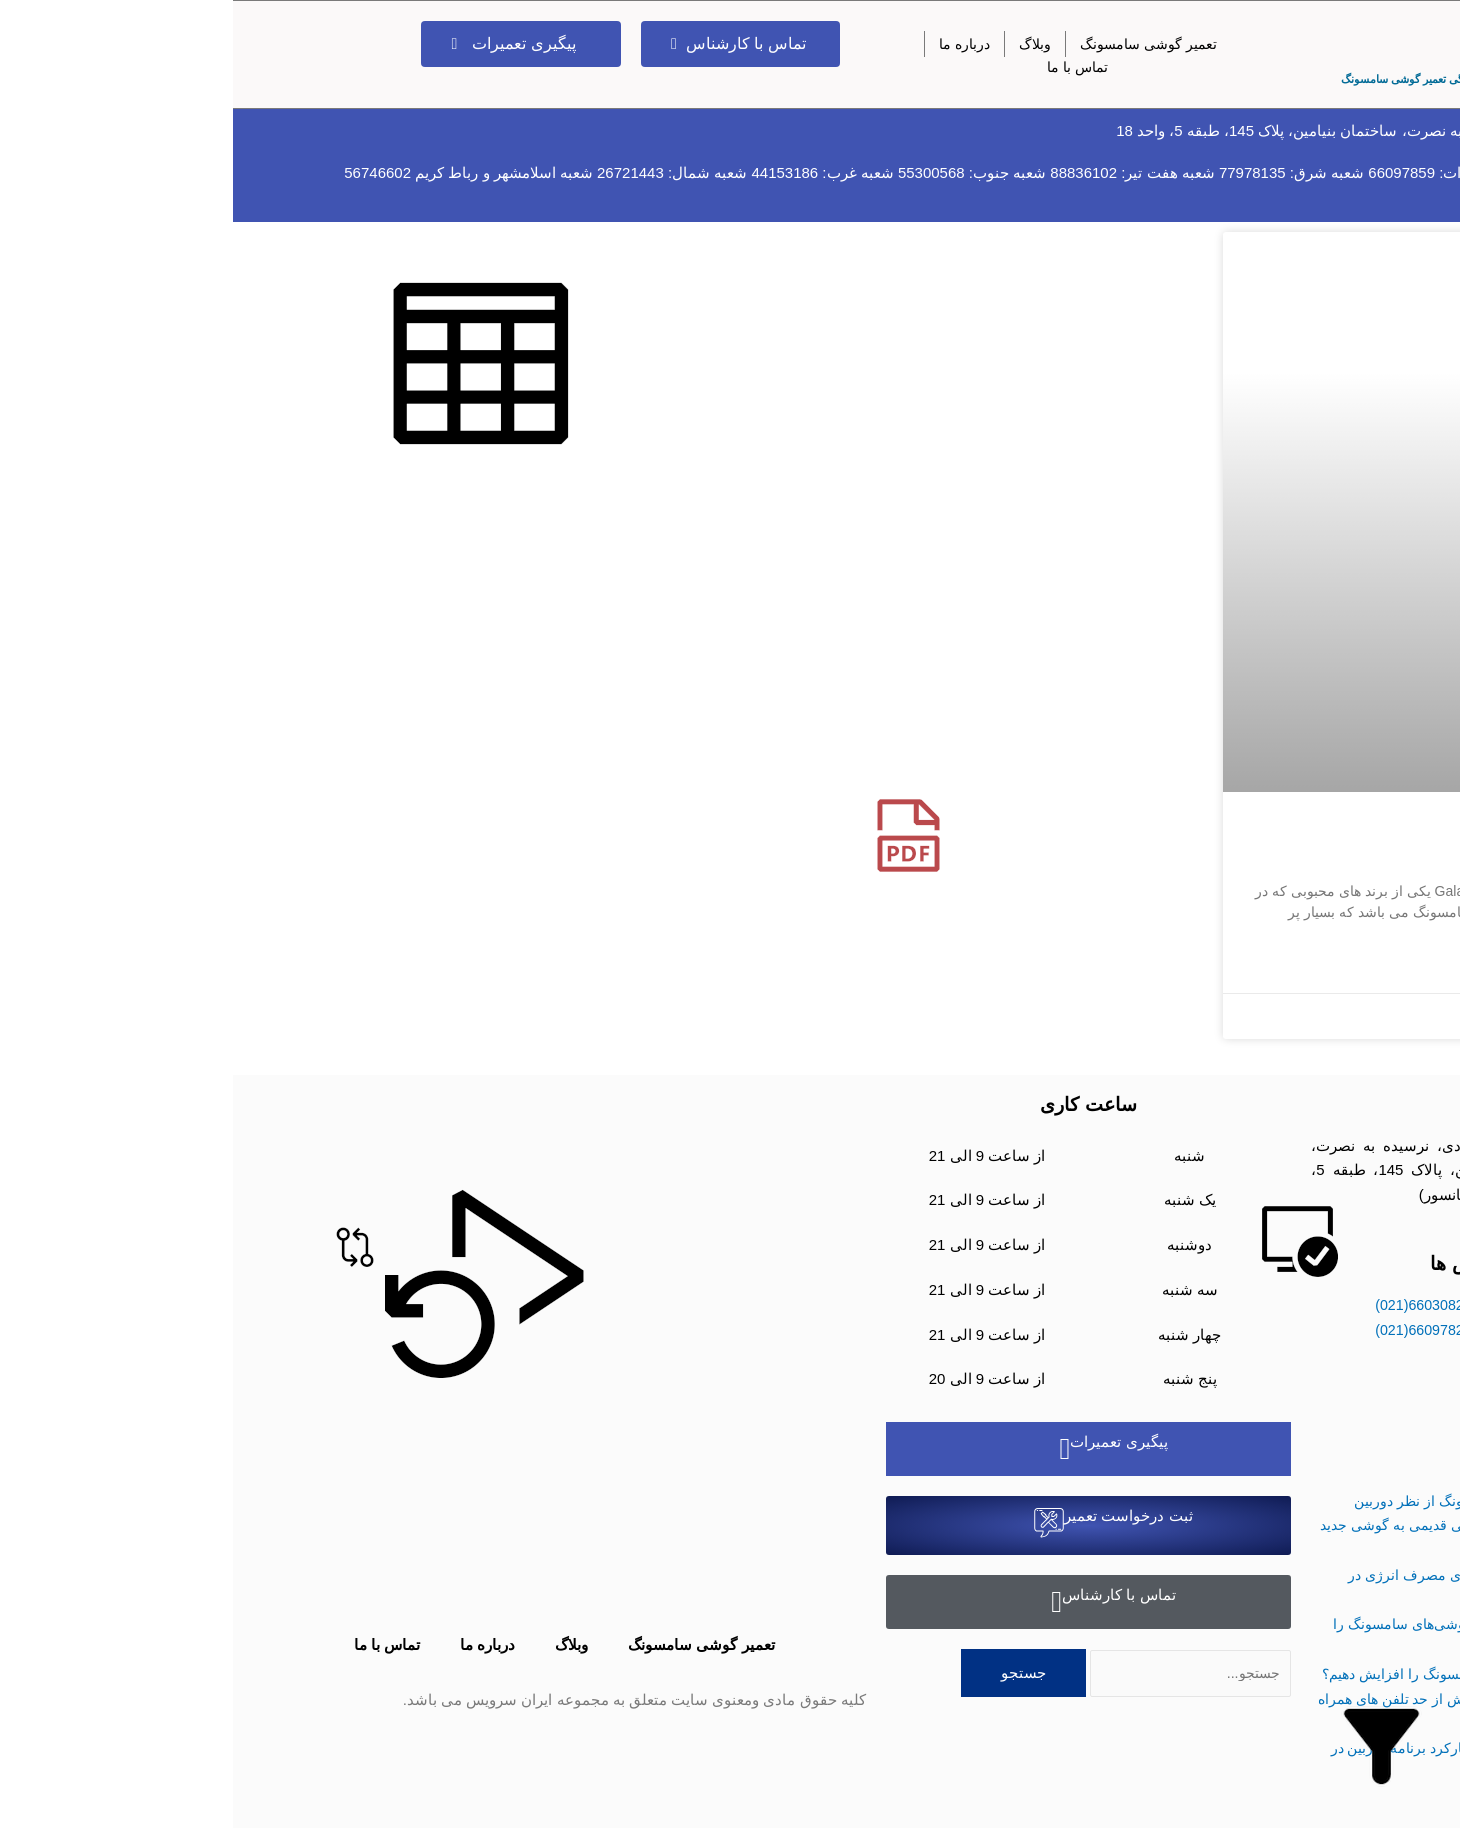 Image resolution: width=1460 pixels, height=1828 pixels. I want to click on insert or view a data table, so click(487, 363).